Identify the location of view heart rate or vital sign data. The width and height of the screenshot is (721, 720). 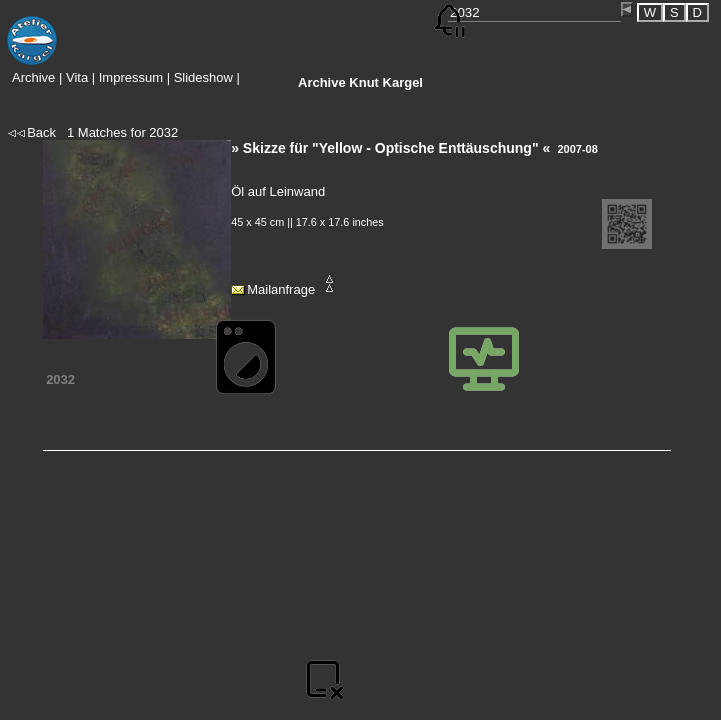
(484, 359).